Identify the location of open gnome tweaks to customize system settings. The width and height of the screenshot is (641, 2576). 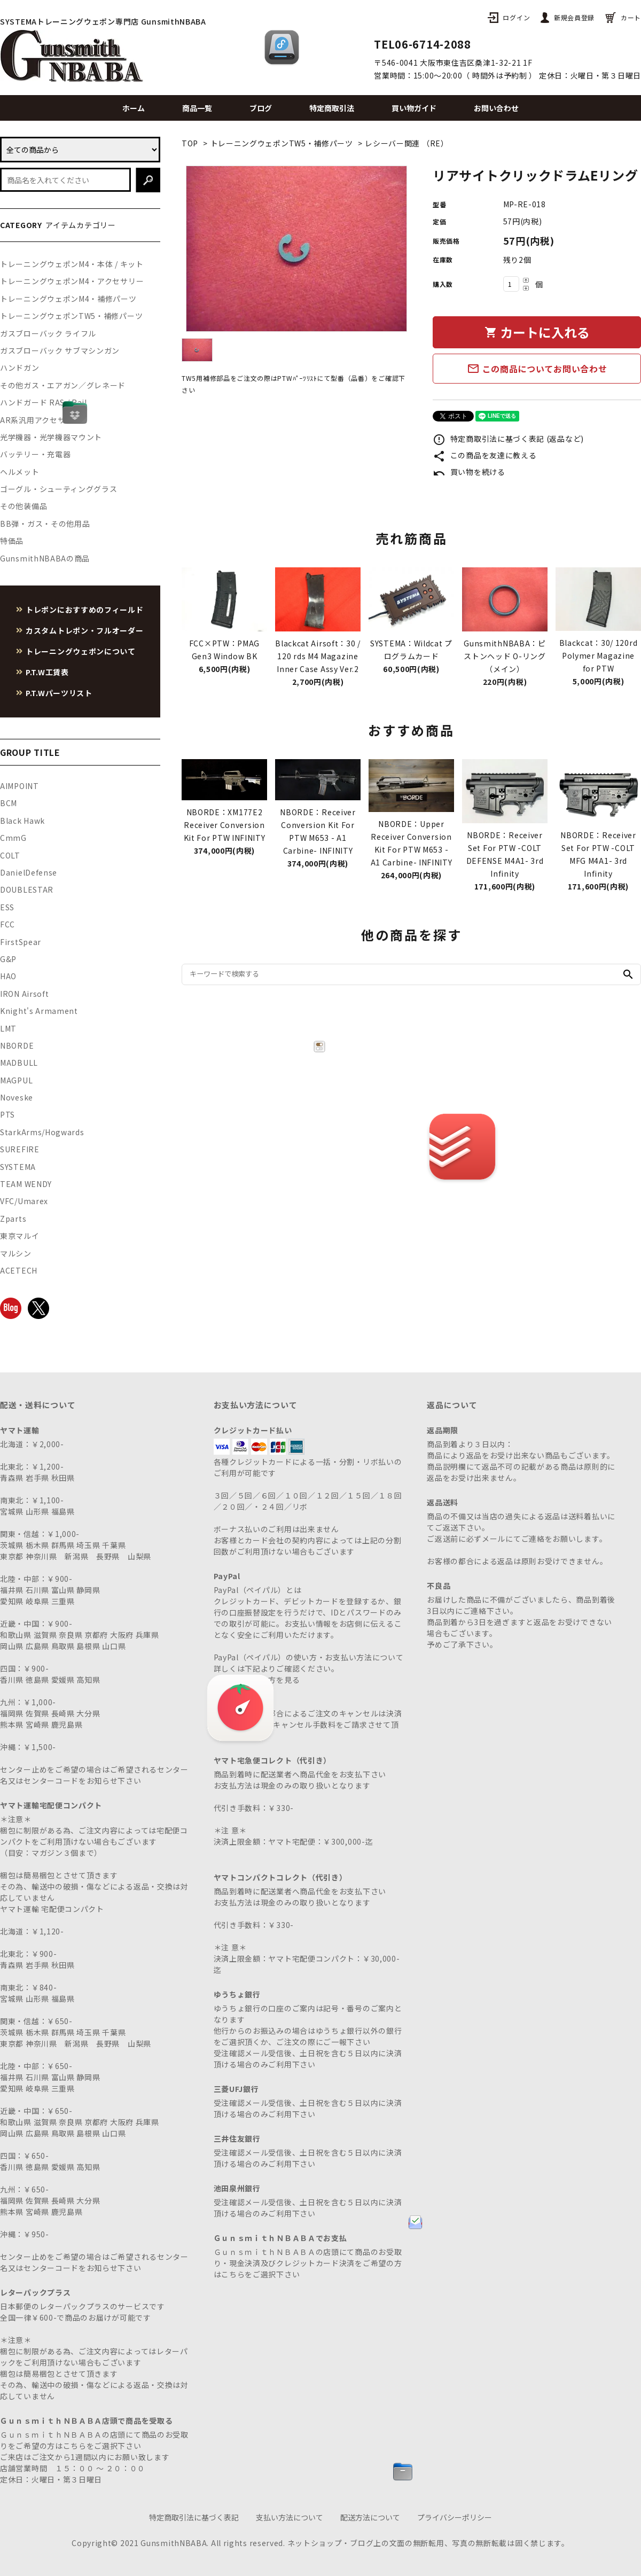
(319, 1047).